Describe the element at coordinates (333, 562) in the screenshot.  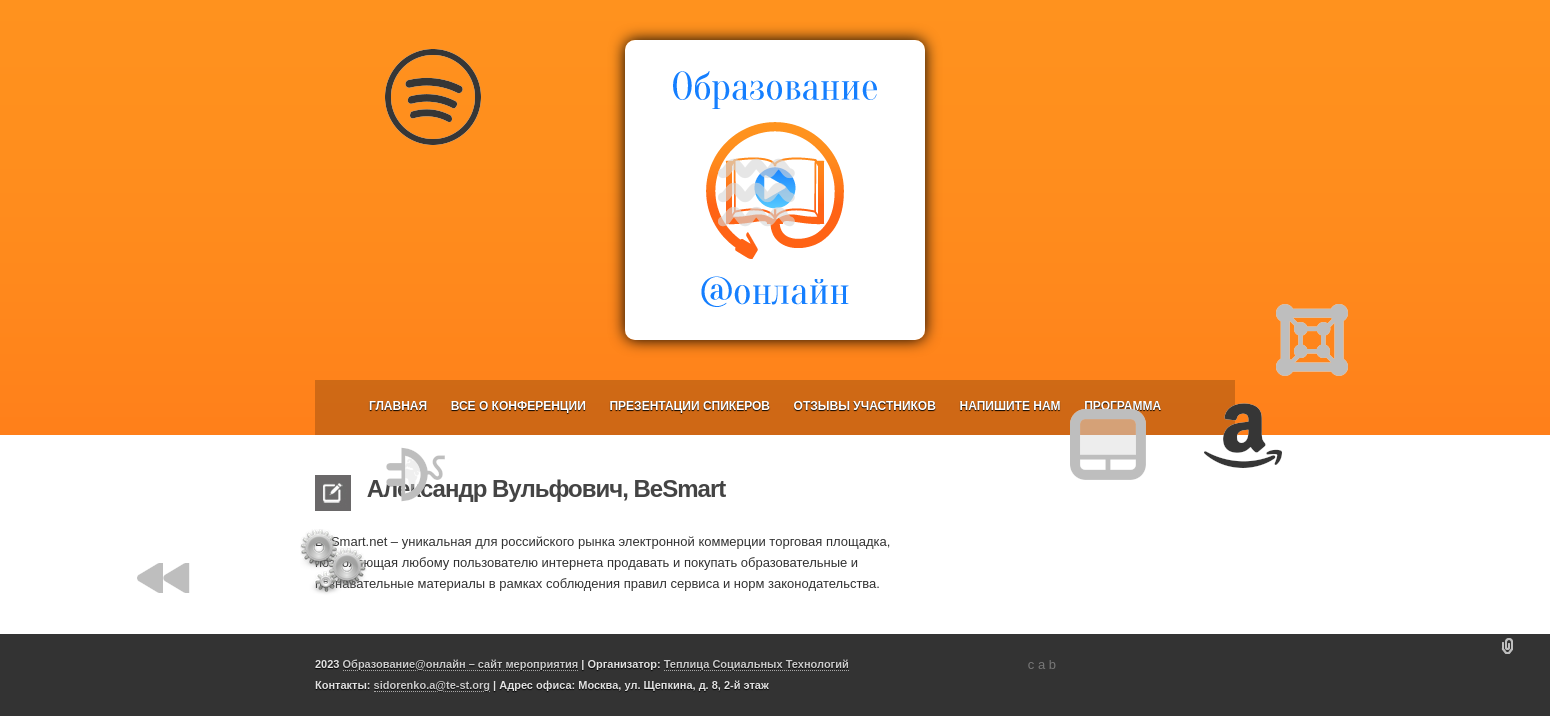
I see `run a system process or script` at that location.